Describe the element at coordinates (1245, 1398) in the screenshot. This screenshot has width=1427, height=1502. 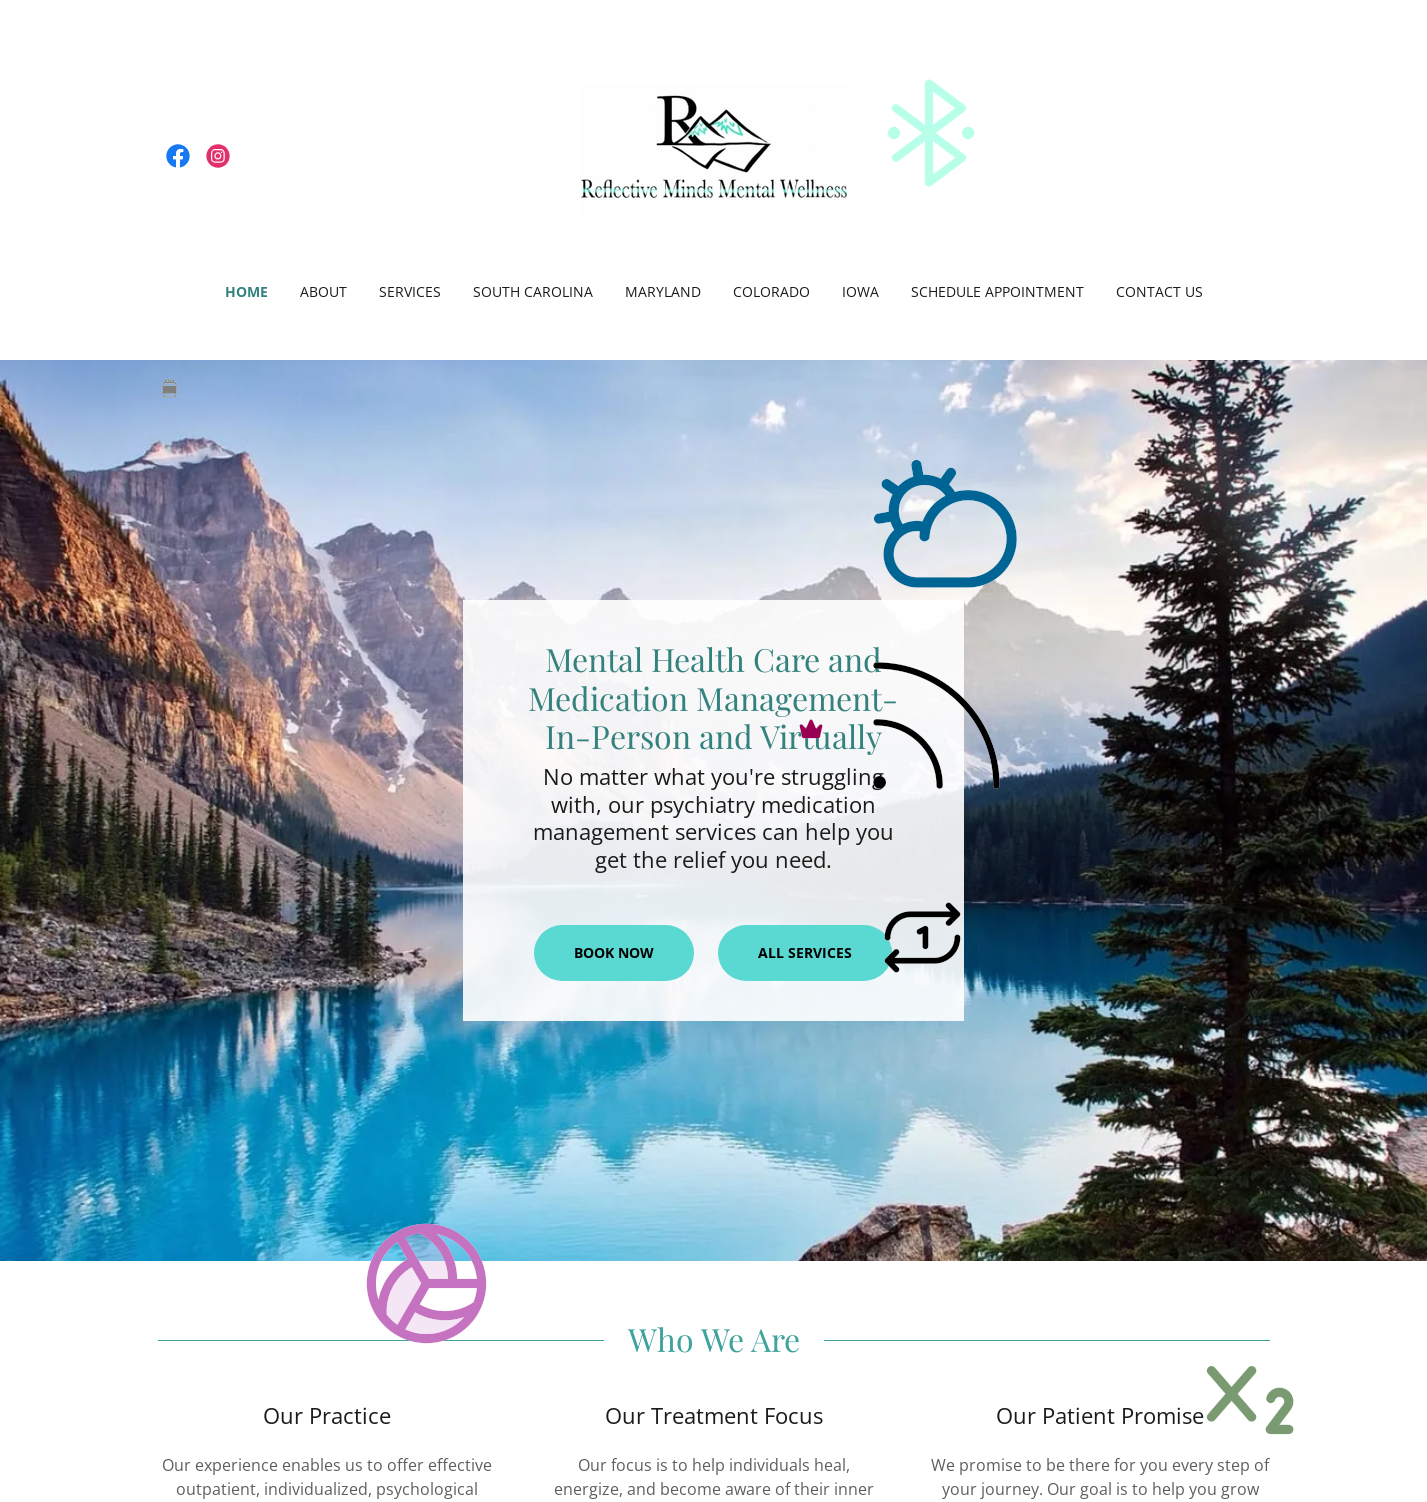
I see `format text as subscript` at that location.